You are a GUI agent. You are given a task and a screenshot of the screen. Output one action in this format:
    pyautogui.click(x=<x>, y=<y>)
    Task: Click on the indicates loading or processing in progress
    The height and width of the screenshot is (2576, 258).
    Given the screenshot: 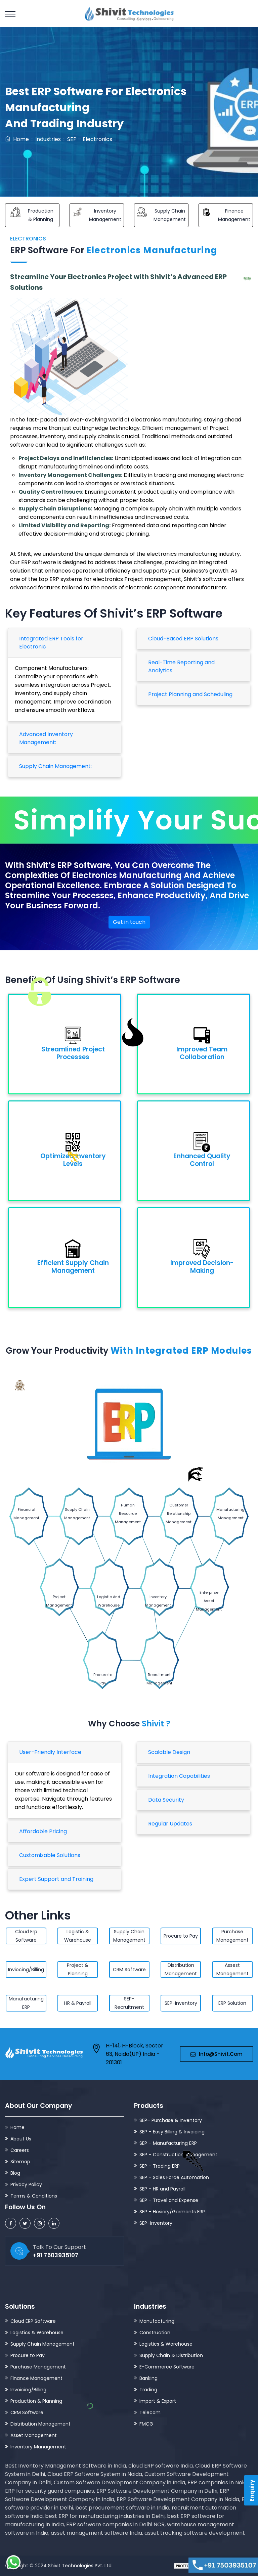 What is the action you would take?
    pyautogui.click(x=90, y=2406)
    